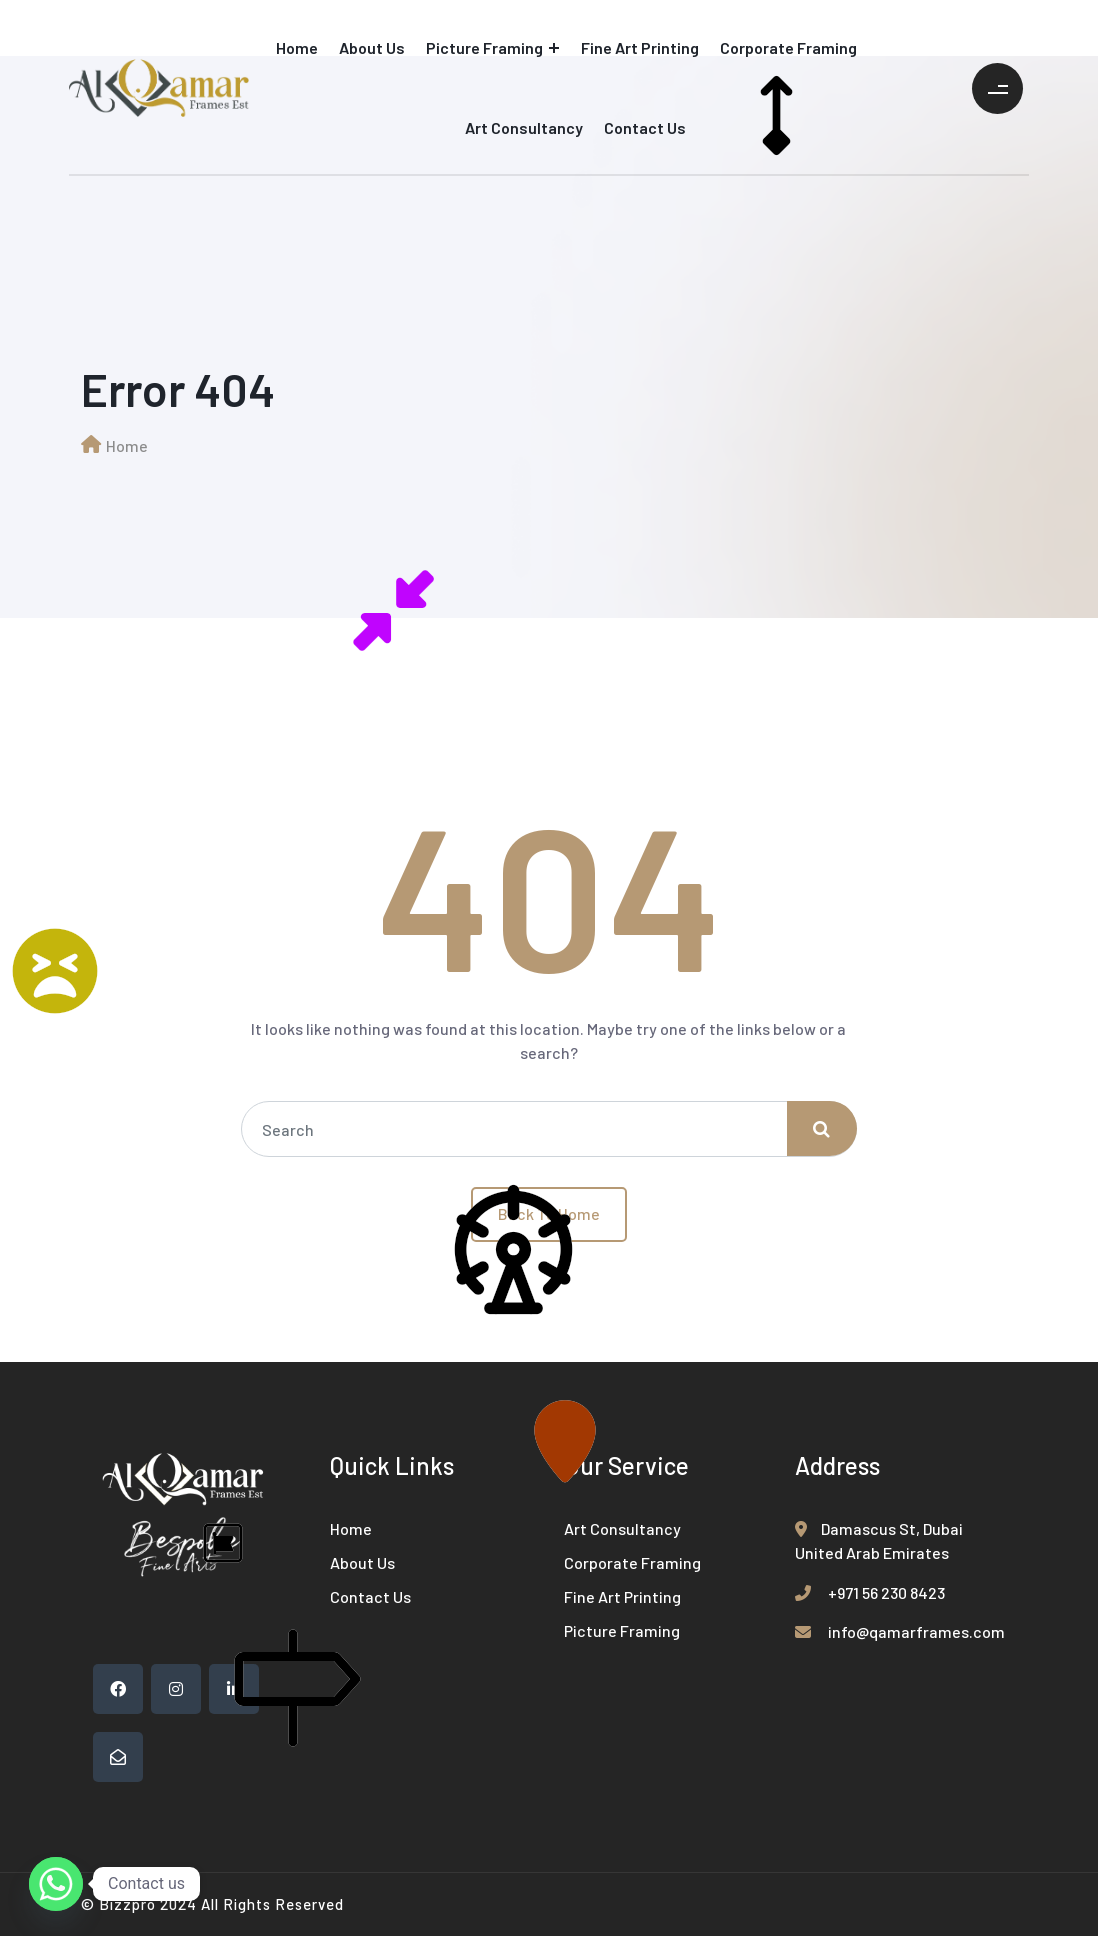 The width and height of the screenshot is (1098, 1936). I want to click on indicates user fatigue or exhaustion status, so click(55, 971).